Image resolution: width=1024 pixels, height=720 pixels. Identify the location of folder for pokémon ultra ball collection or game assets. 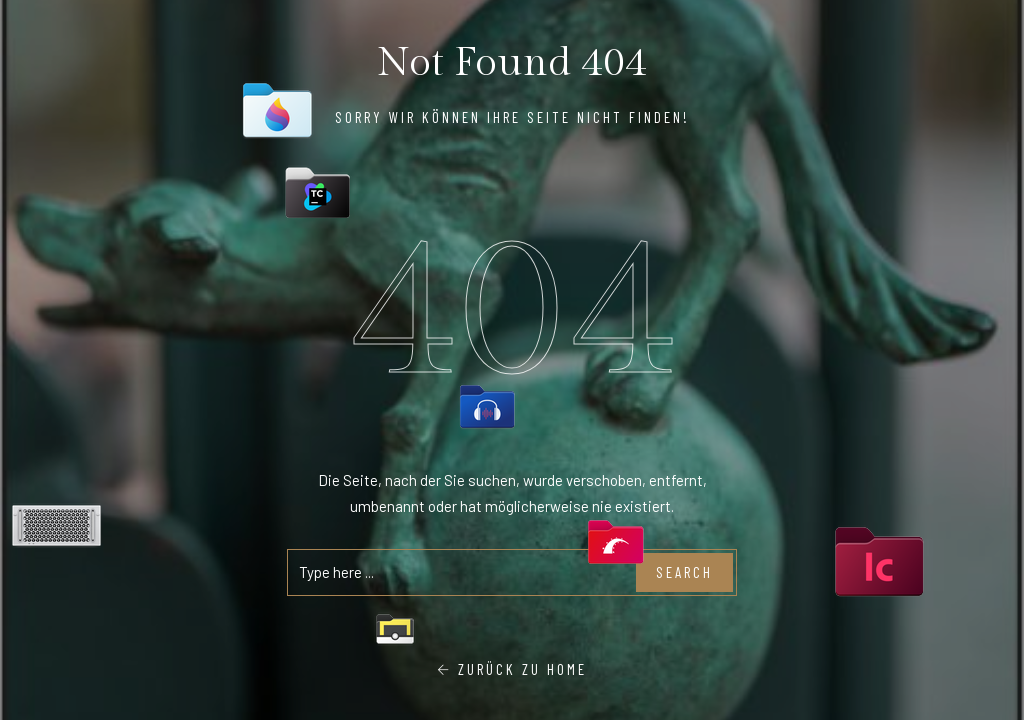
(395, 630).